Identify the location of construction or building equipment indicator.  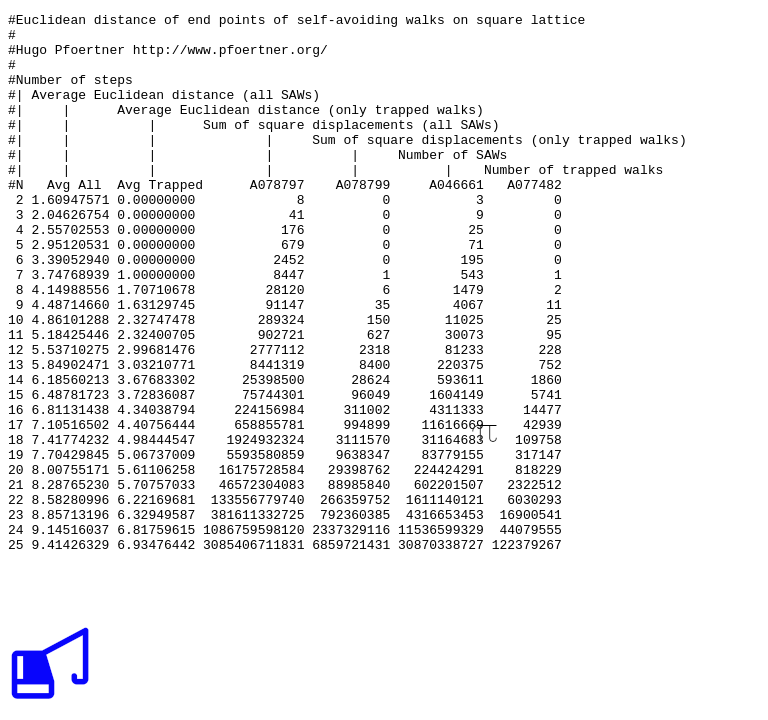
(51, 667).